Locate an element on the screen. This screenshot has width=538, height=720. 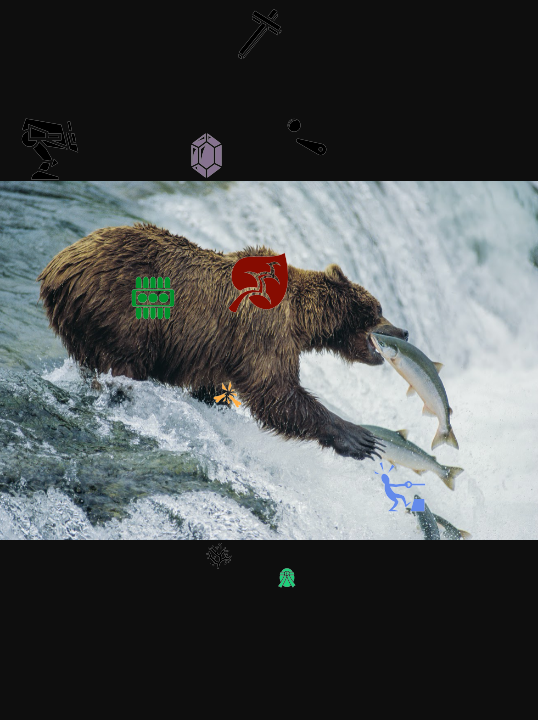
pull or drag an object is located at coordinates (400, 485).